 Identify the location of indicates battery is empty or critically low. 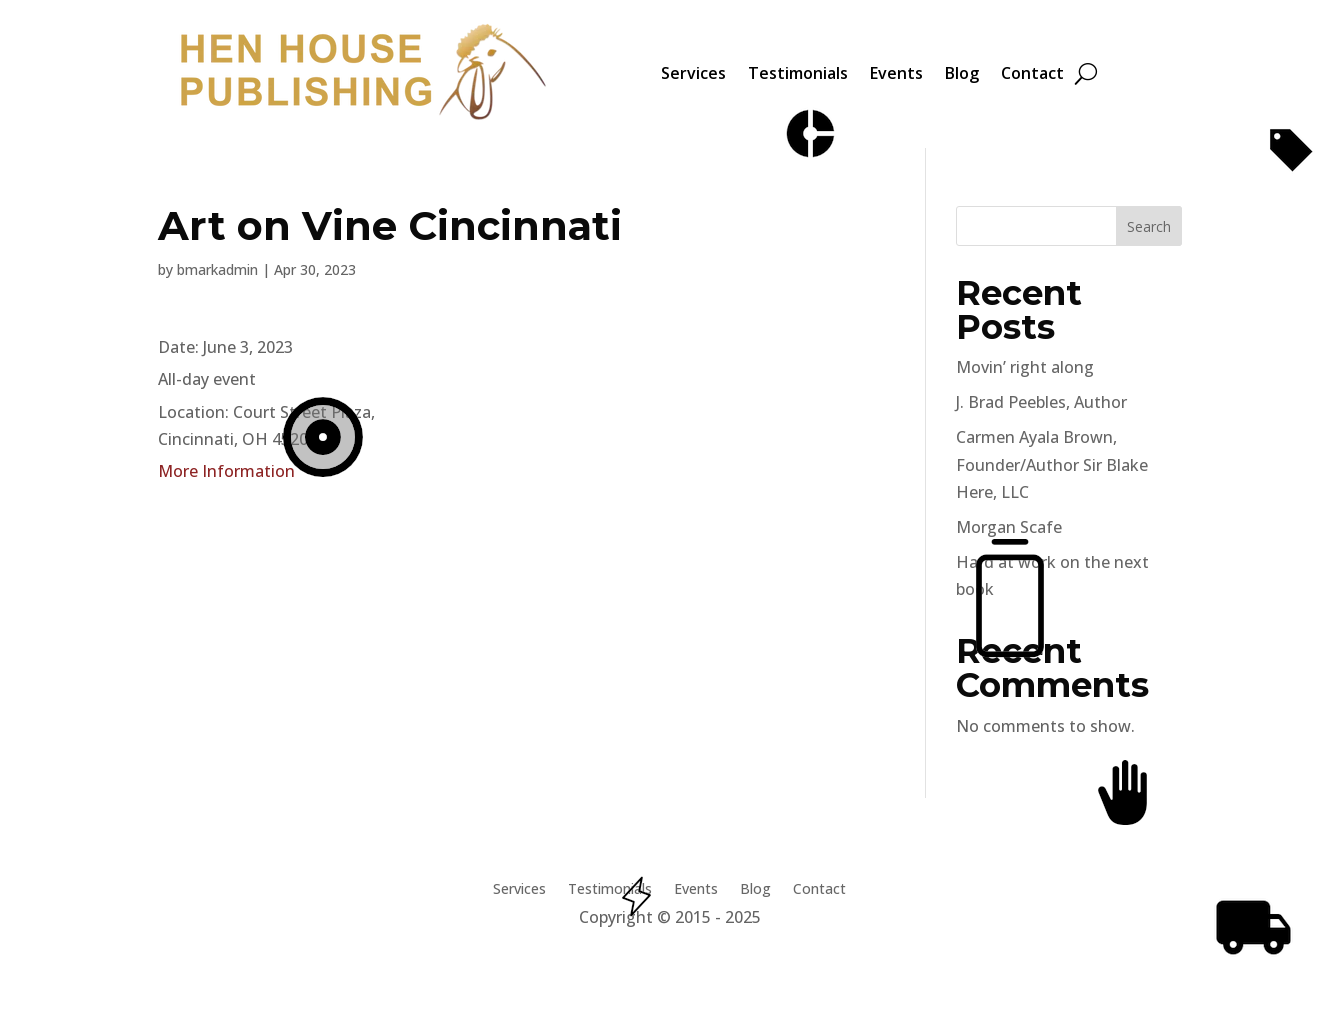
(1010, 600).